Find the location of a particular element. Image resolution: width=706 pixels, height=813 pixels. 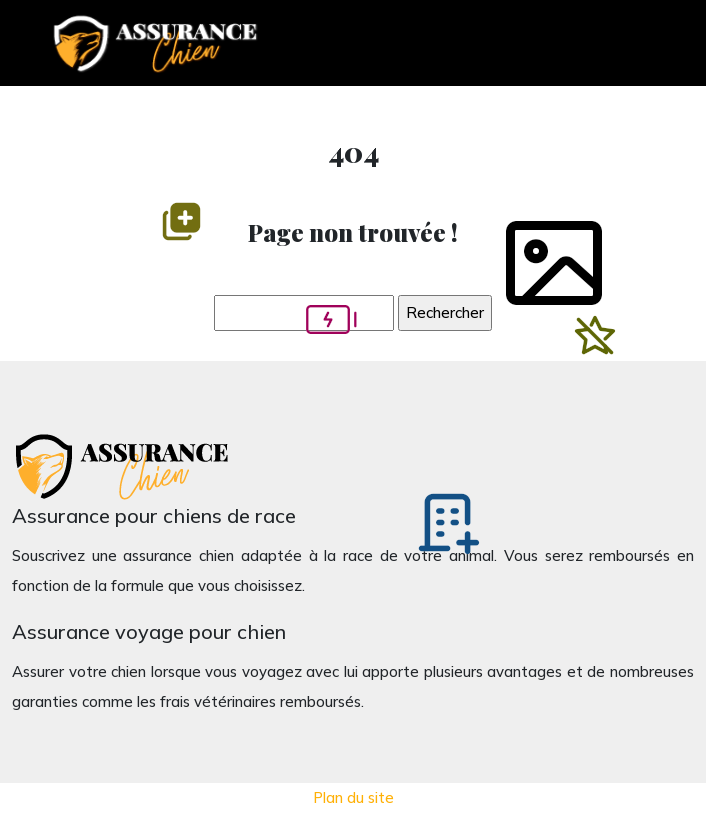

add a new item to your library is located at coordinates (181, 221).